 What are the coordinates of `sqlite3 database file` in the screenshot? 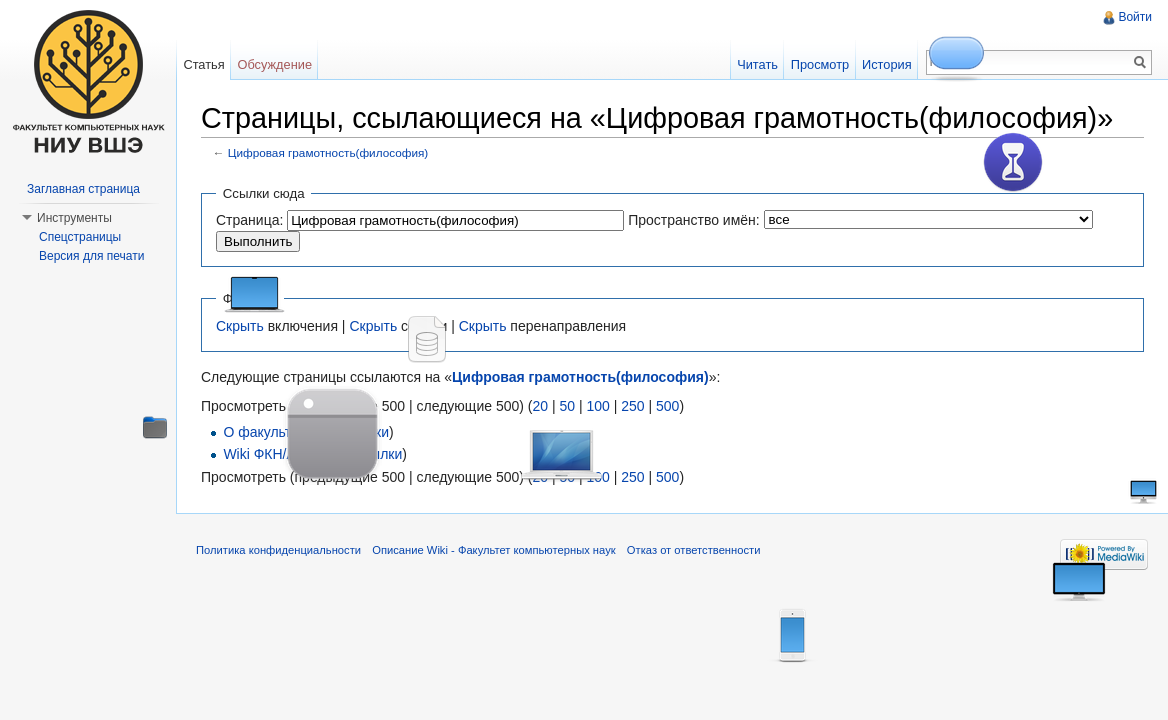 It's located at (427, 339).